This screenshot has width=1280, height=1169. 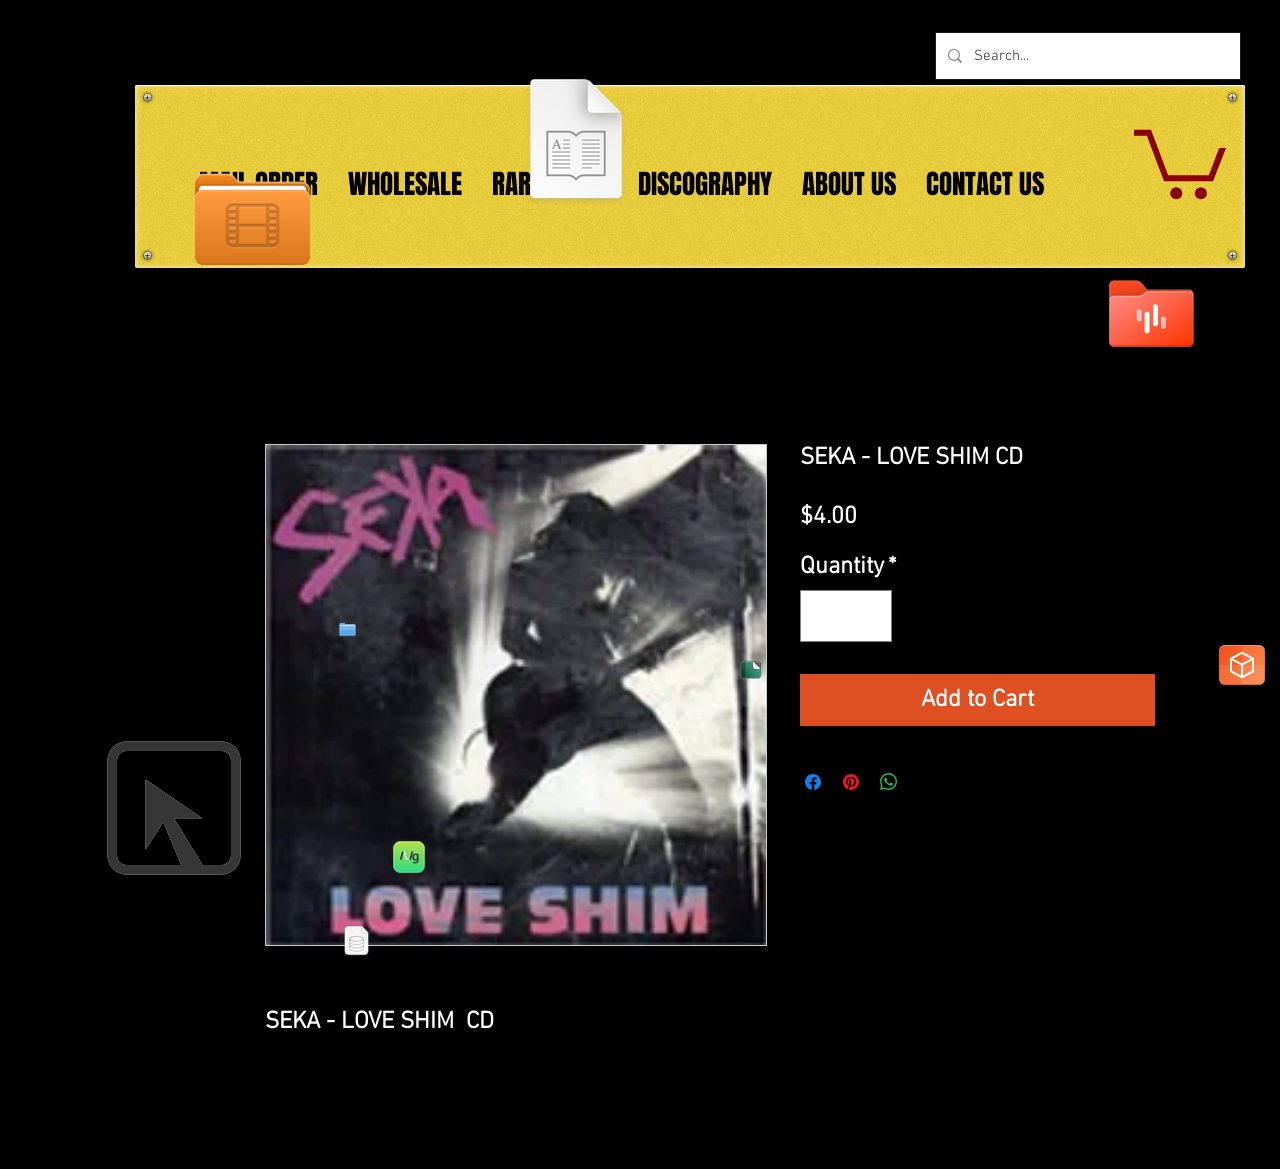 What do you see at coordinates (576, 141) in the screenshot?
I see `a mobipocket ebook file` at bounding box center [576, 141].